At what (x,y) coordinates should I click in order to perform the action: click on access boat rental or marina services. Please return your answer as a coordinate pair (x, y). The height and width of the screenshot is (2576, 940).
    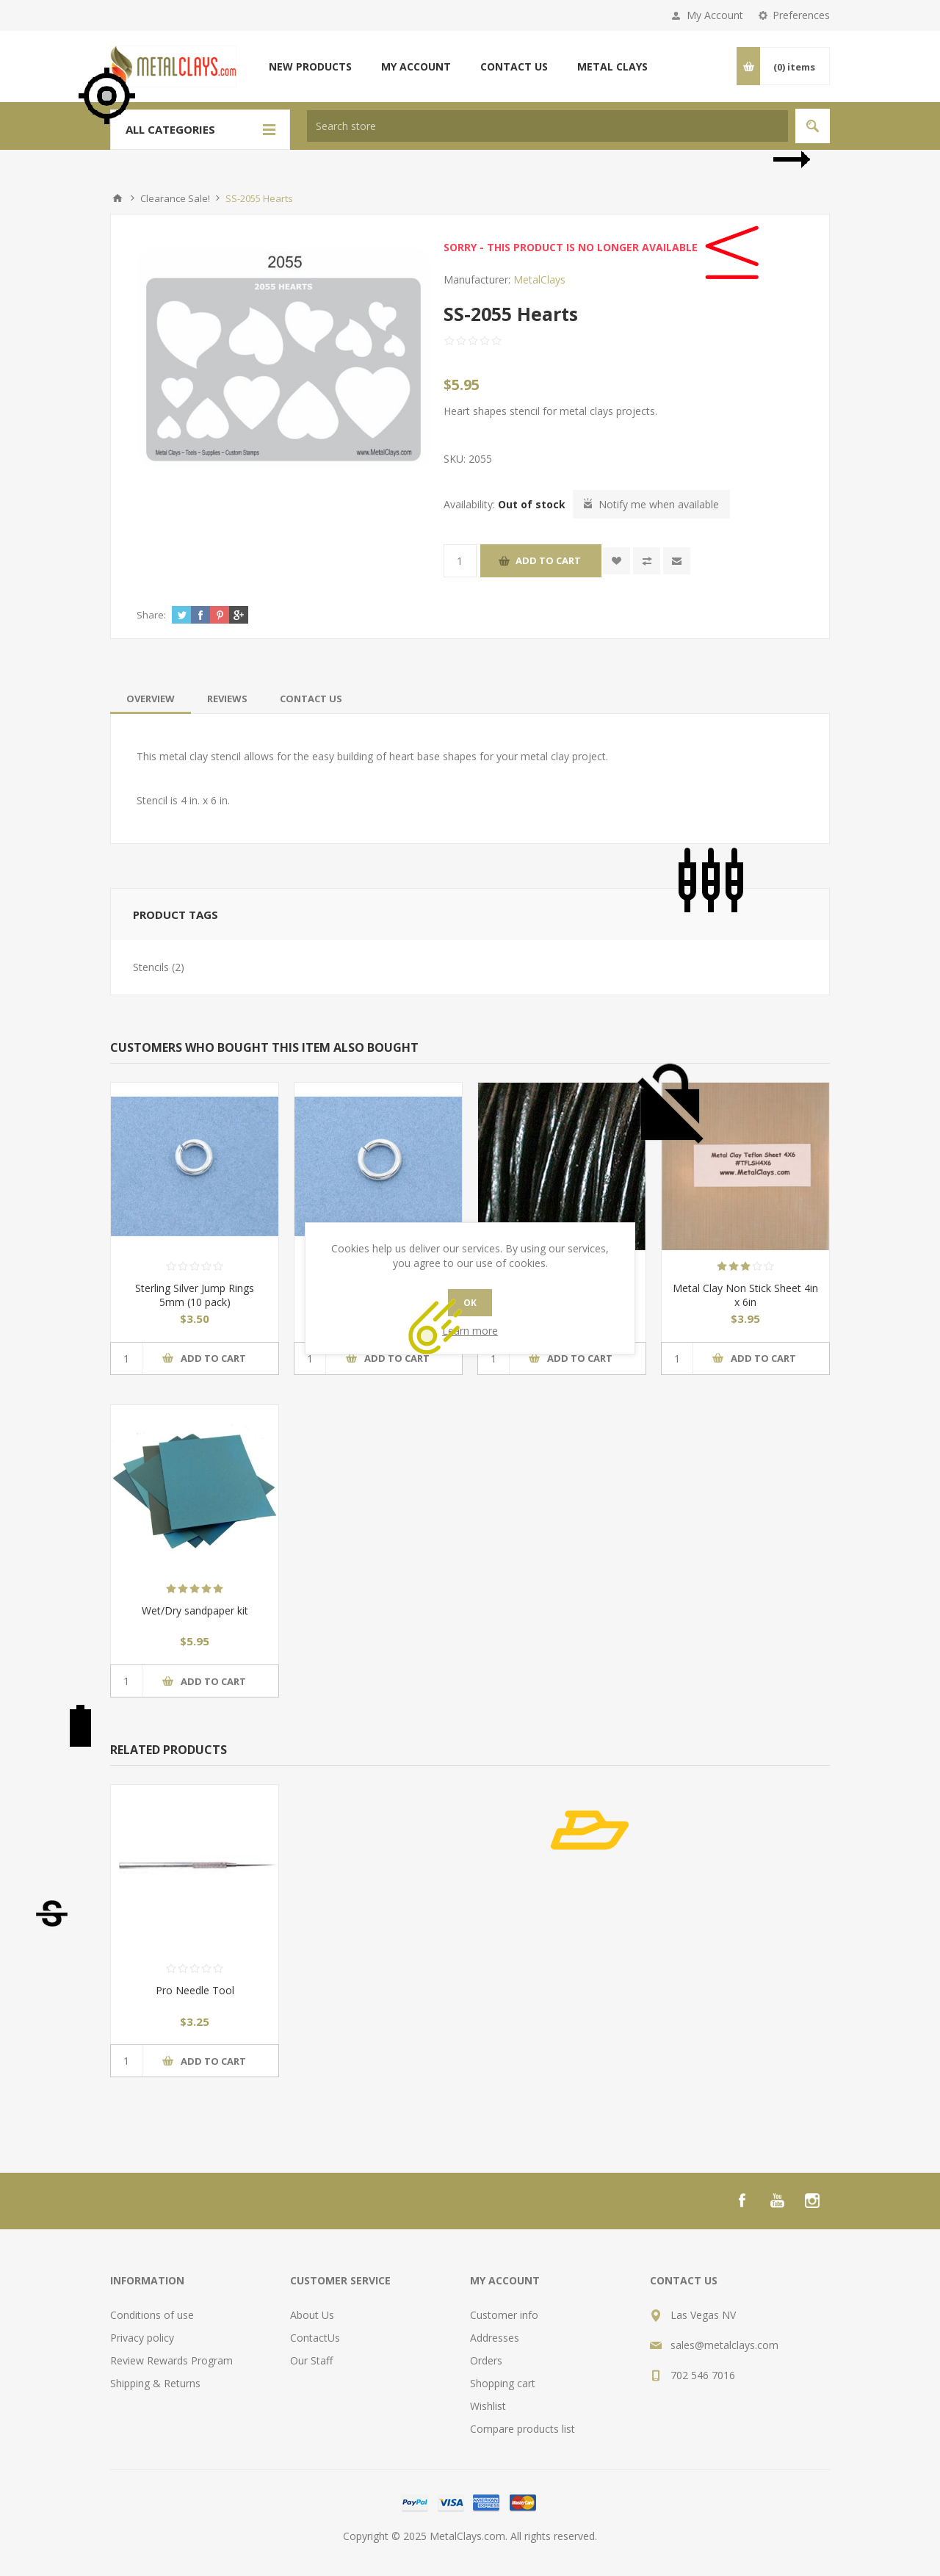
    Looking at the image, I should click on (590, 1828).